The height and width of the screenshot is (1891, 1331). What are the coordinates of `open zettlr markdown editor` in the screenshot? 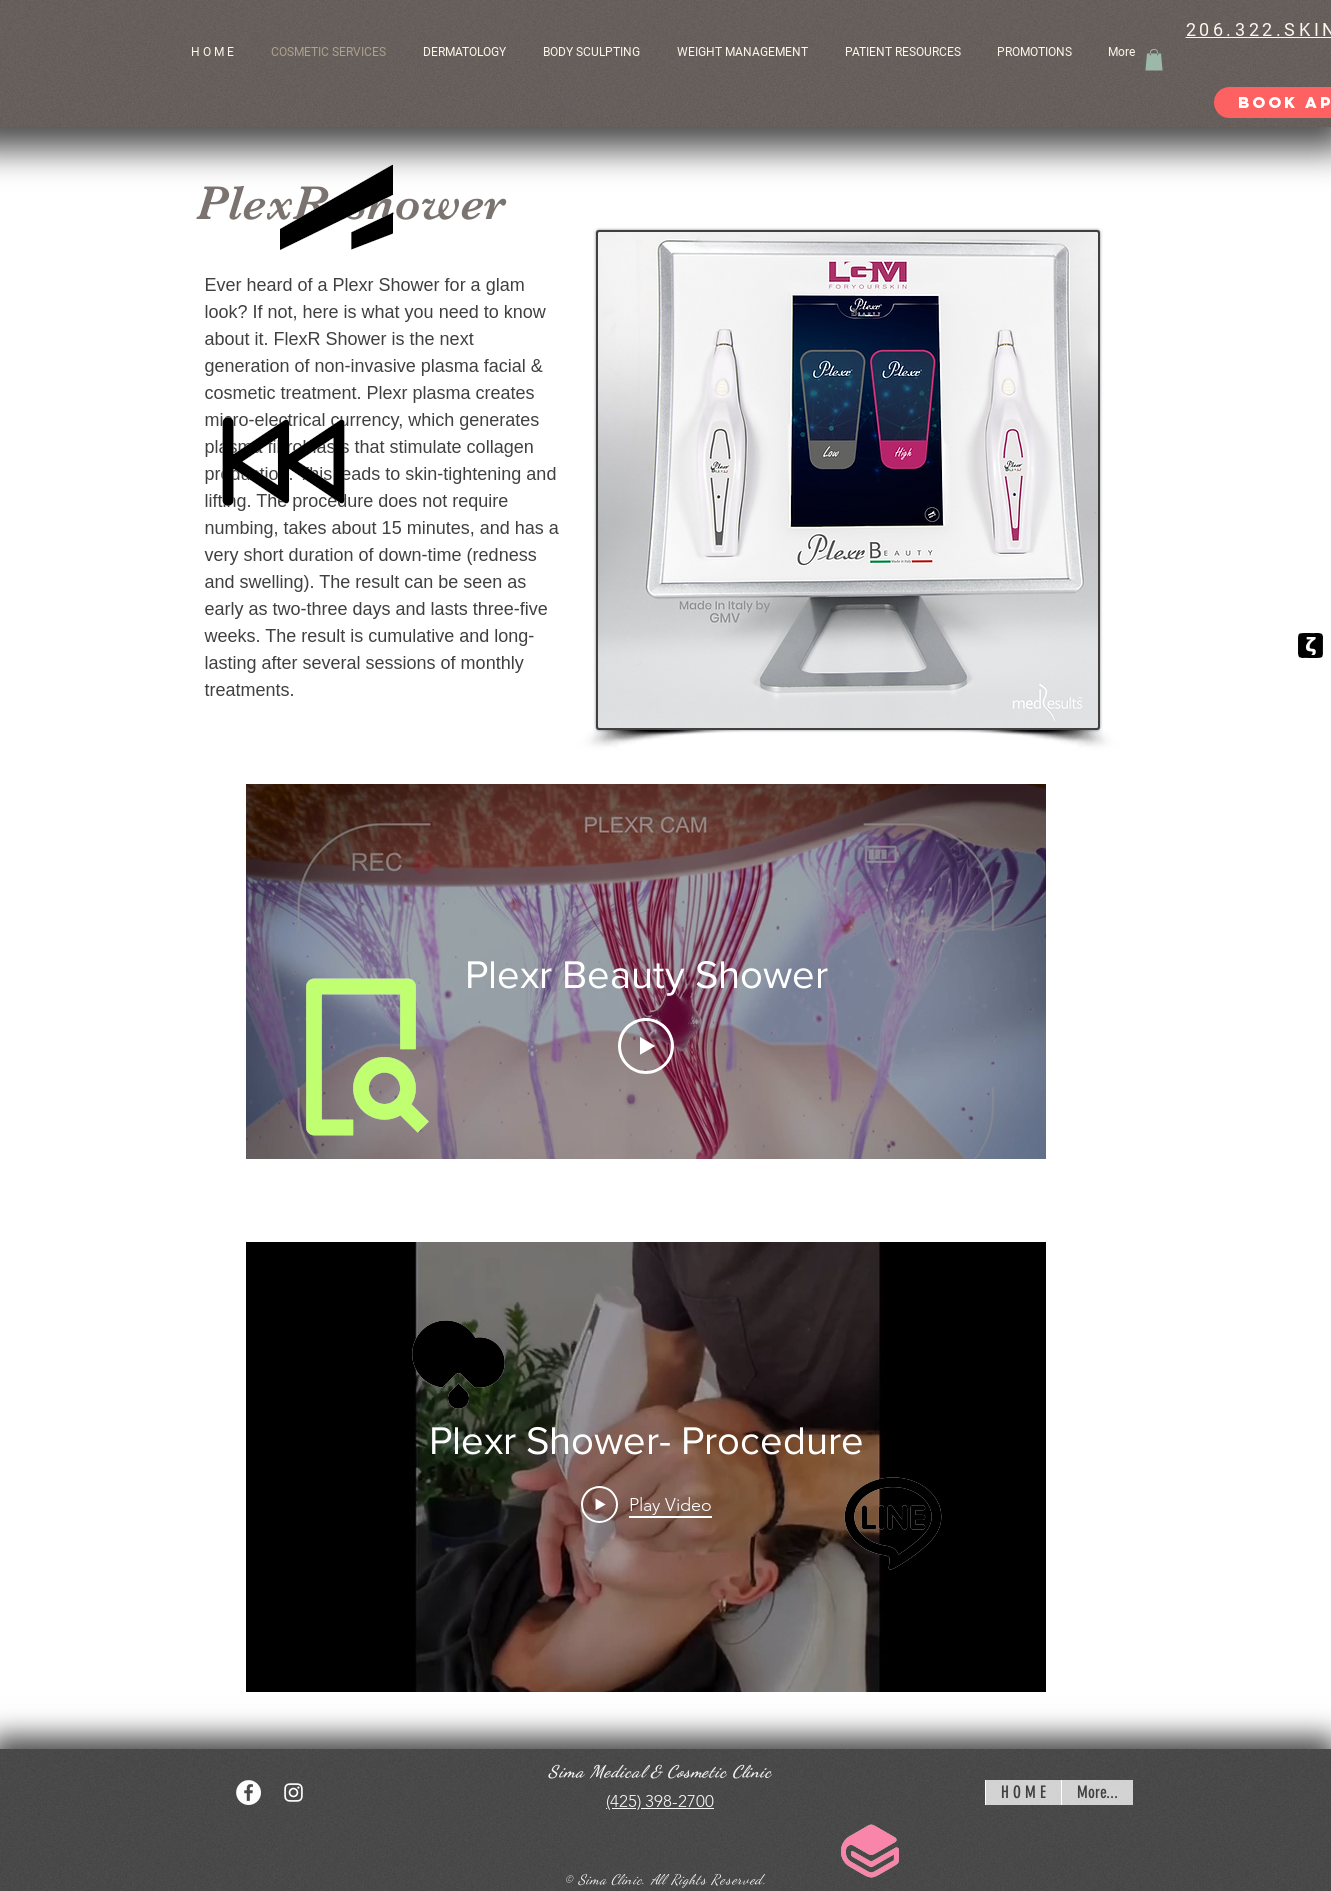 It's located at (1310, 645).